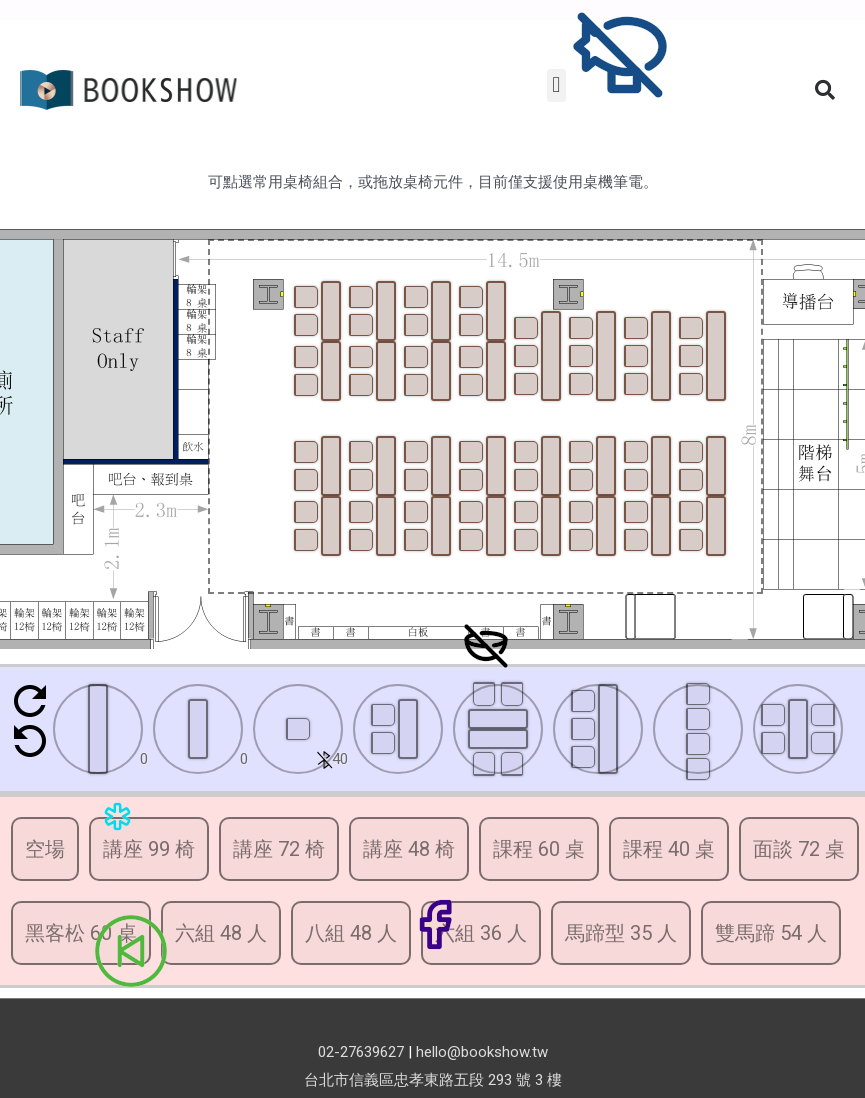 The height and width of the screenshot is (1098, 865). I want to click on 3D rendering or hemisphere view disabled, so click(486, 646).